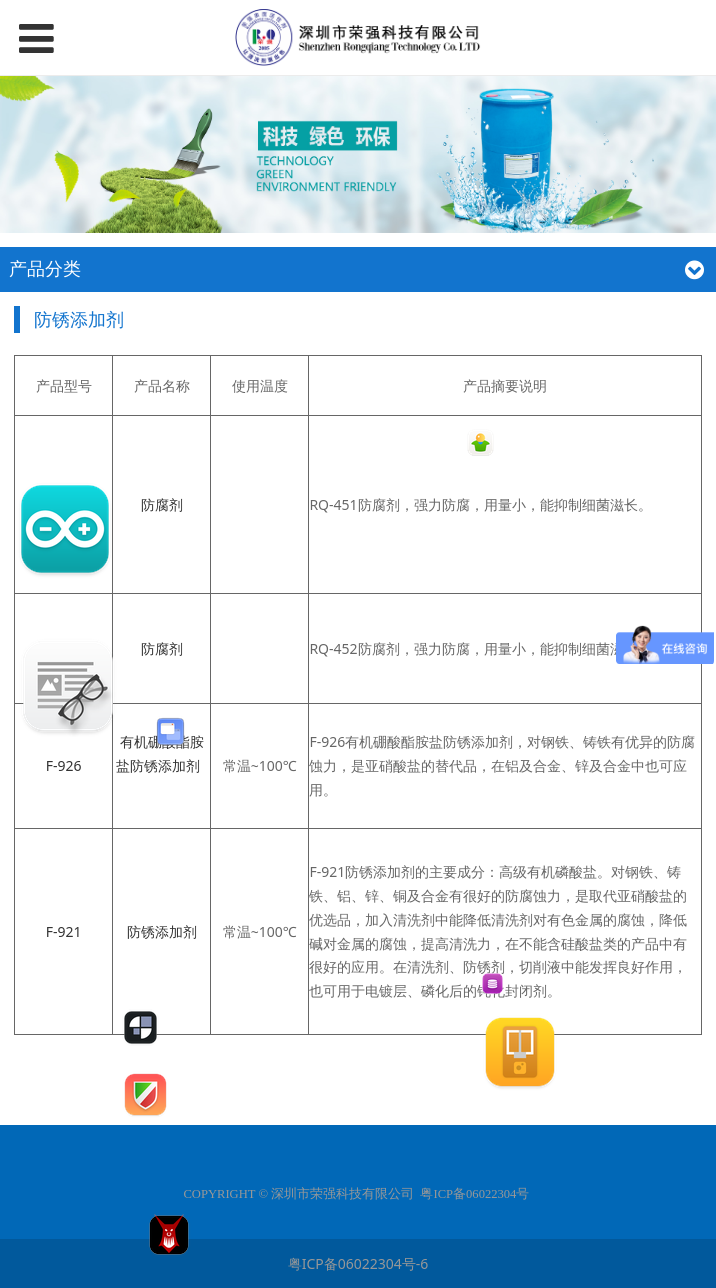 The width and height of the screenshot is (716, 1288). I want to click on open LibreOffice Base database application, so click(492, 983).